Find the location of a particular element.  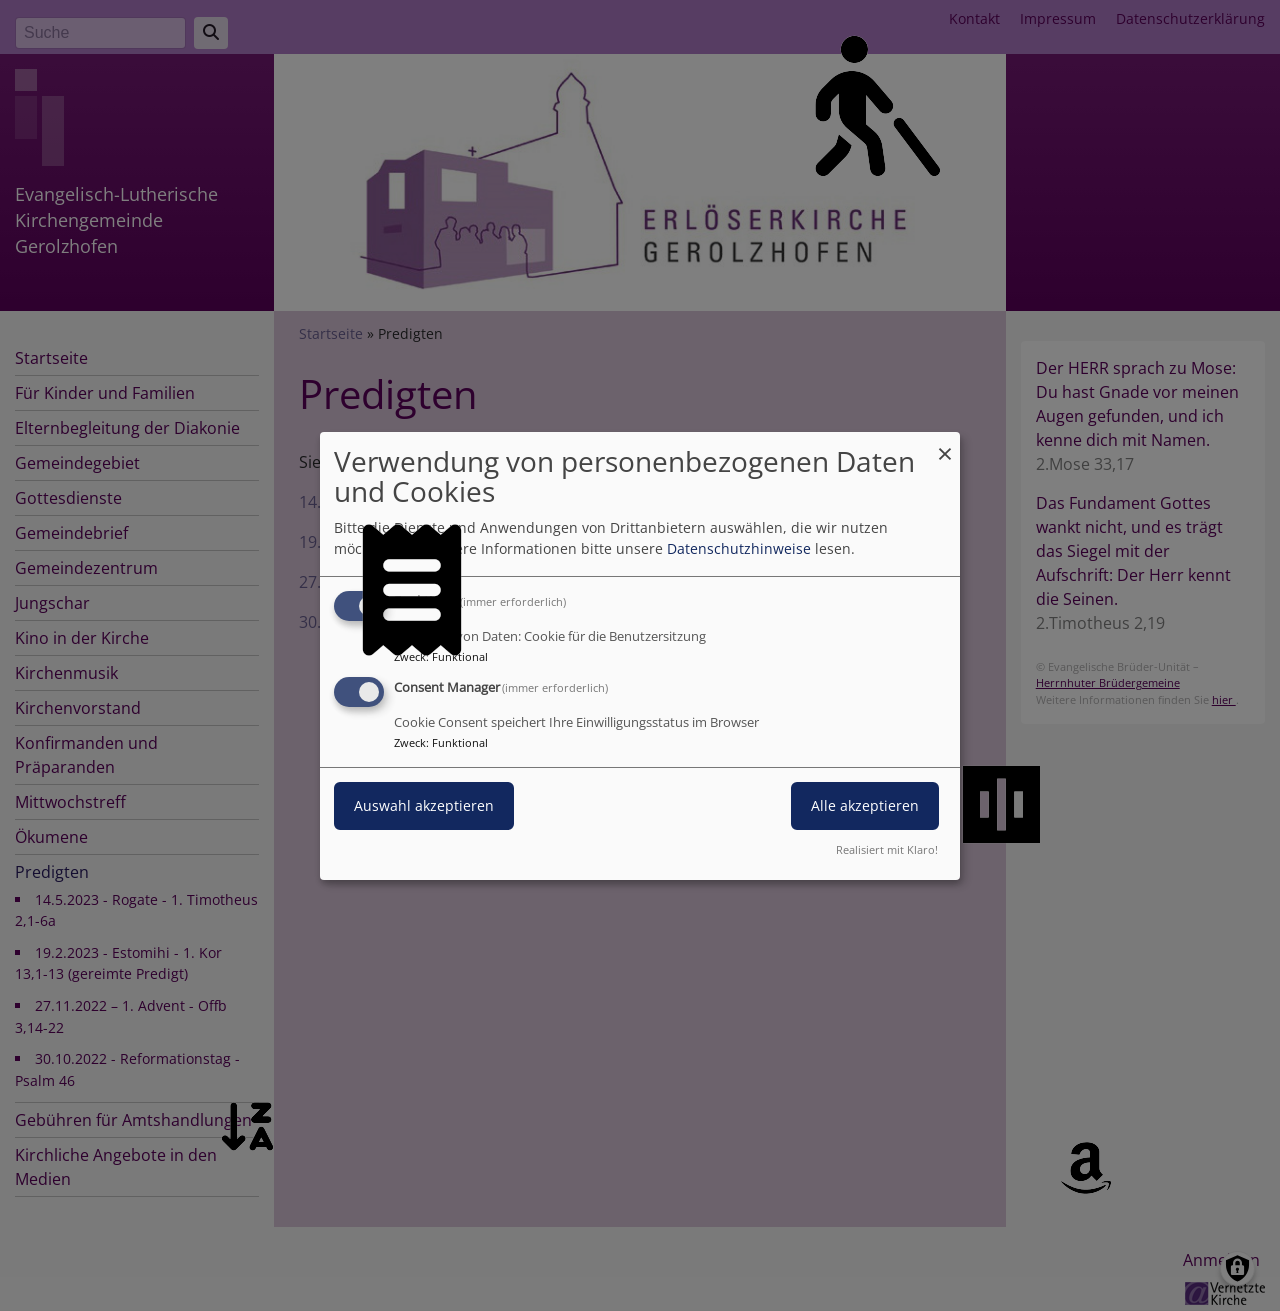

open the Amazon app or website is located at coordinates (1086, 1168).